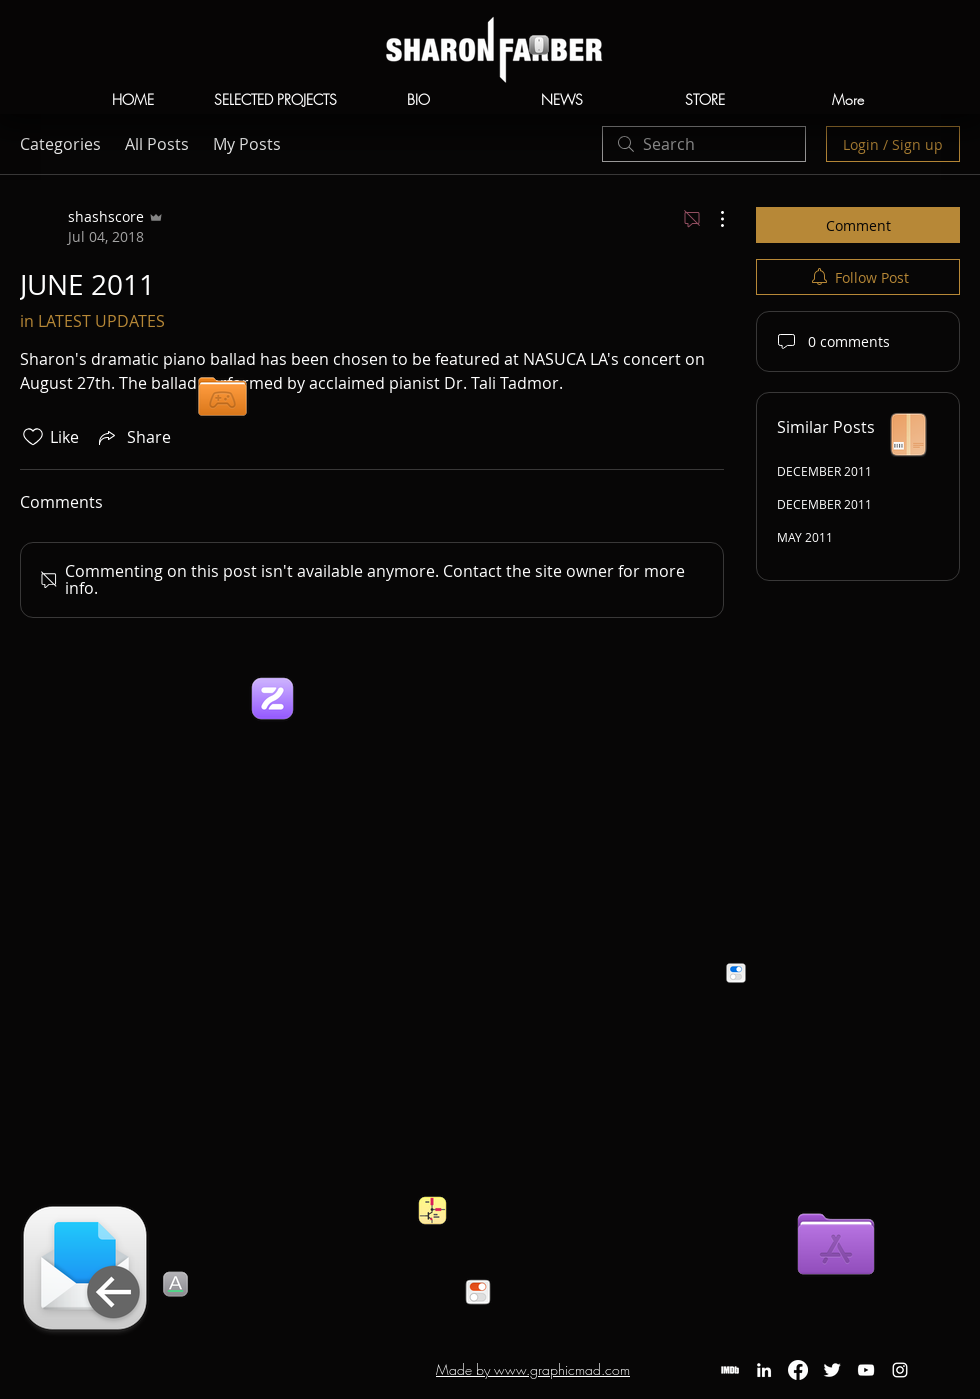 The height and width of the screenshot is (1399, 980). I want to click on open zen browser (twilight theme), so click(272, 698).